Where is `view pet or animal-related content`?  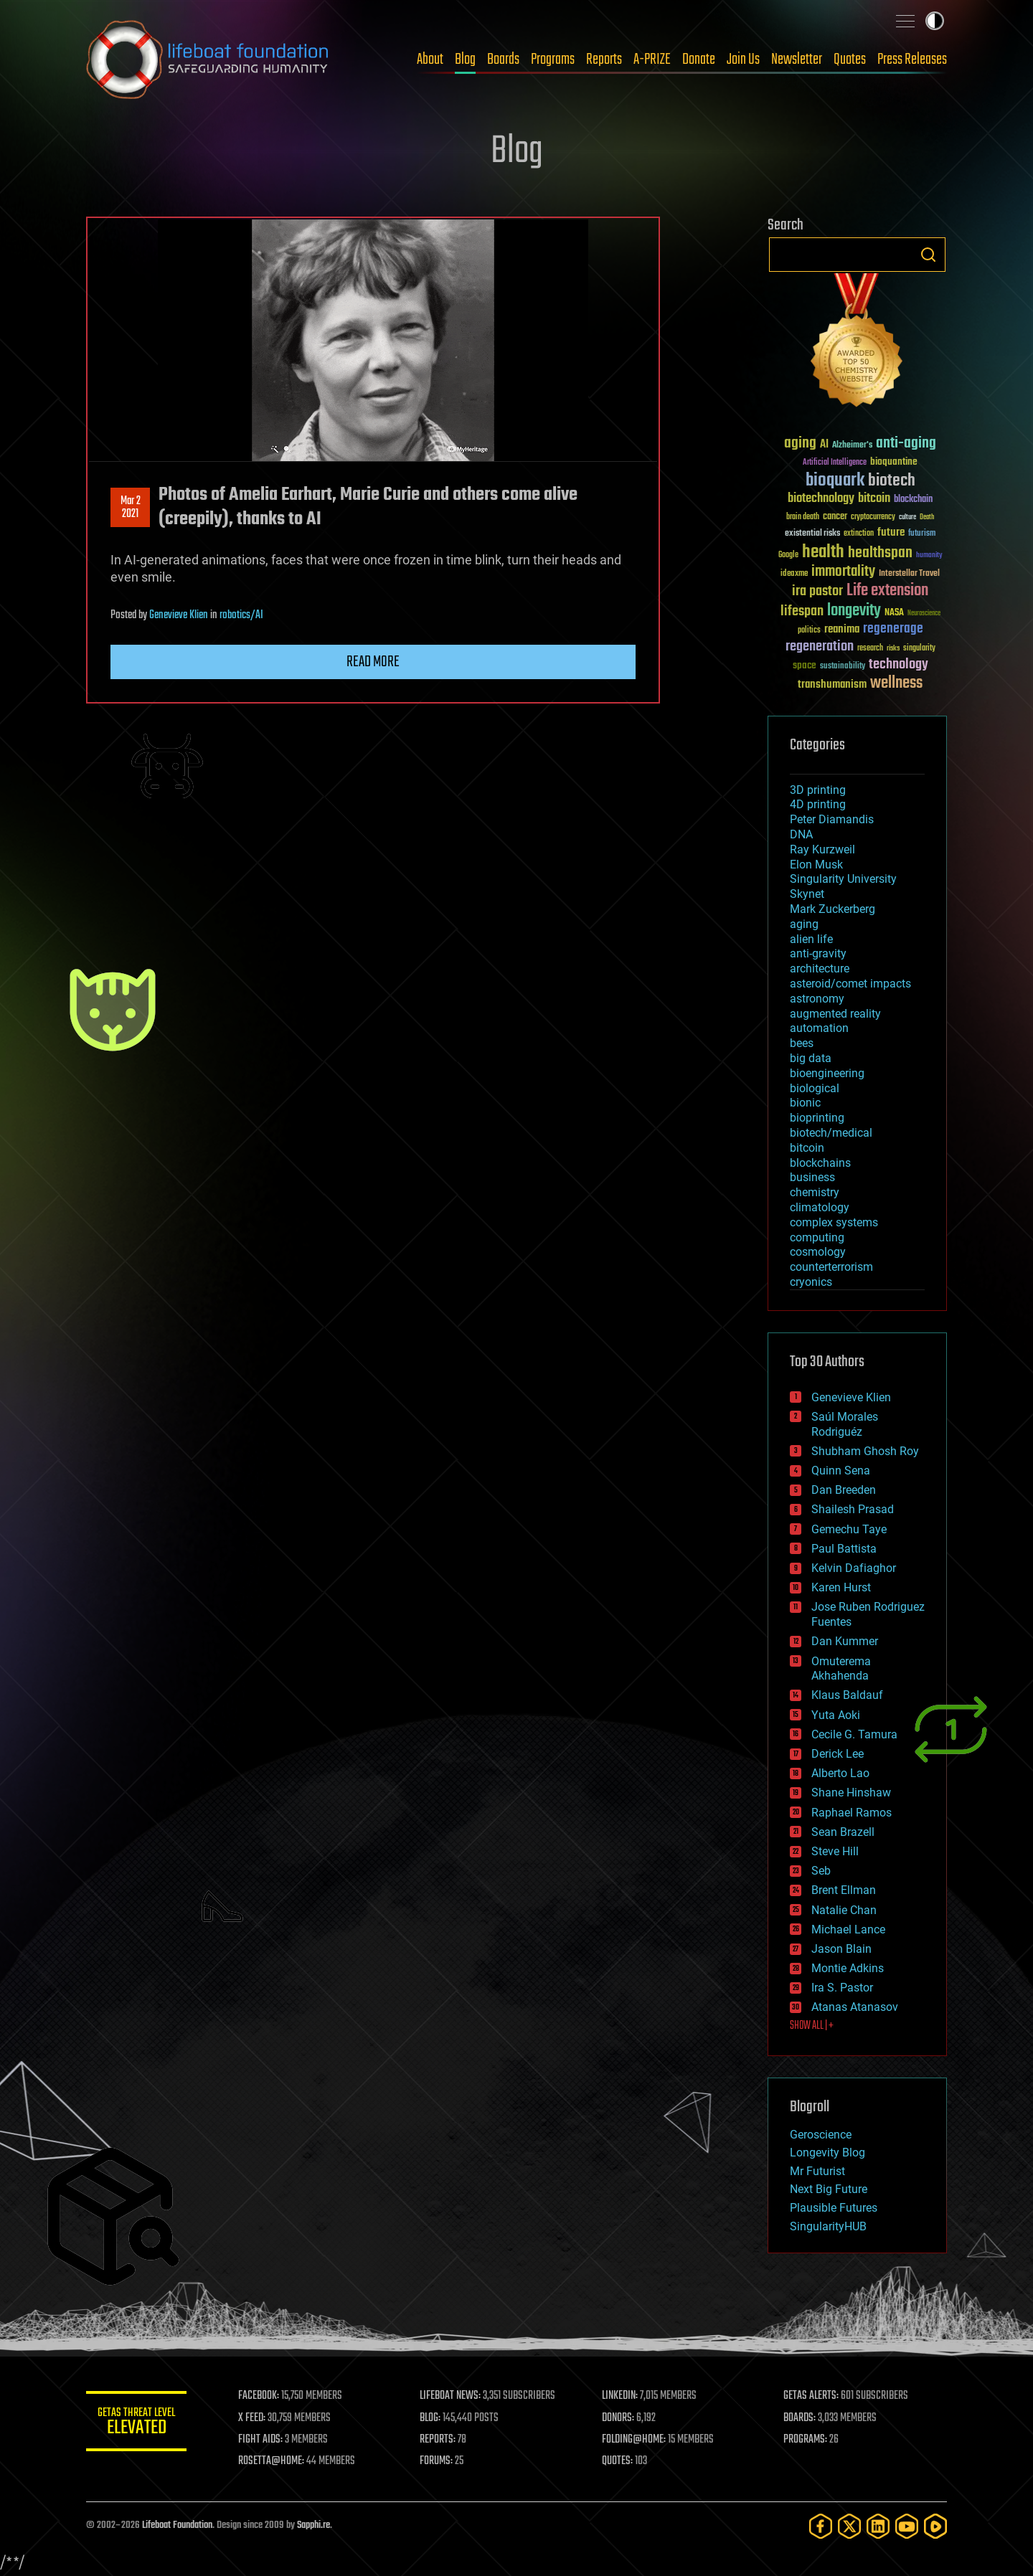 view pet or animal-related content is located at coordinates (113, 1008).